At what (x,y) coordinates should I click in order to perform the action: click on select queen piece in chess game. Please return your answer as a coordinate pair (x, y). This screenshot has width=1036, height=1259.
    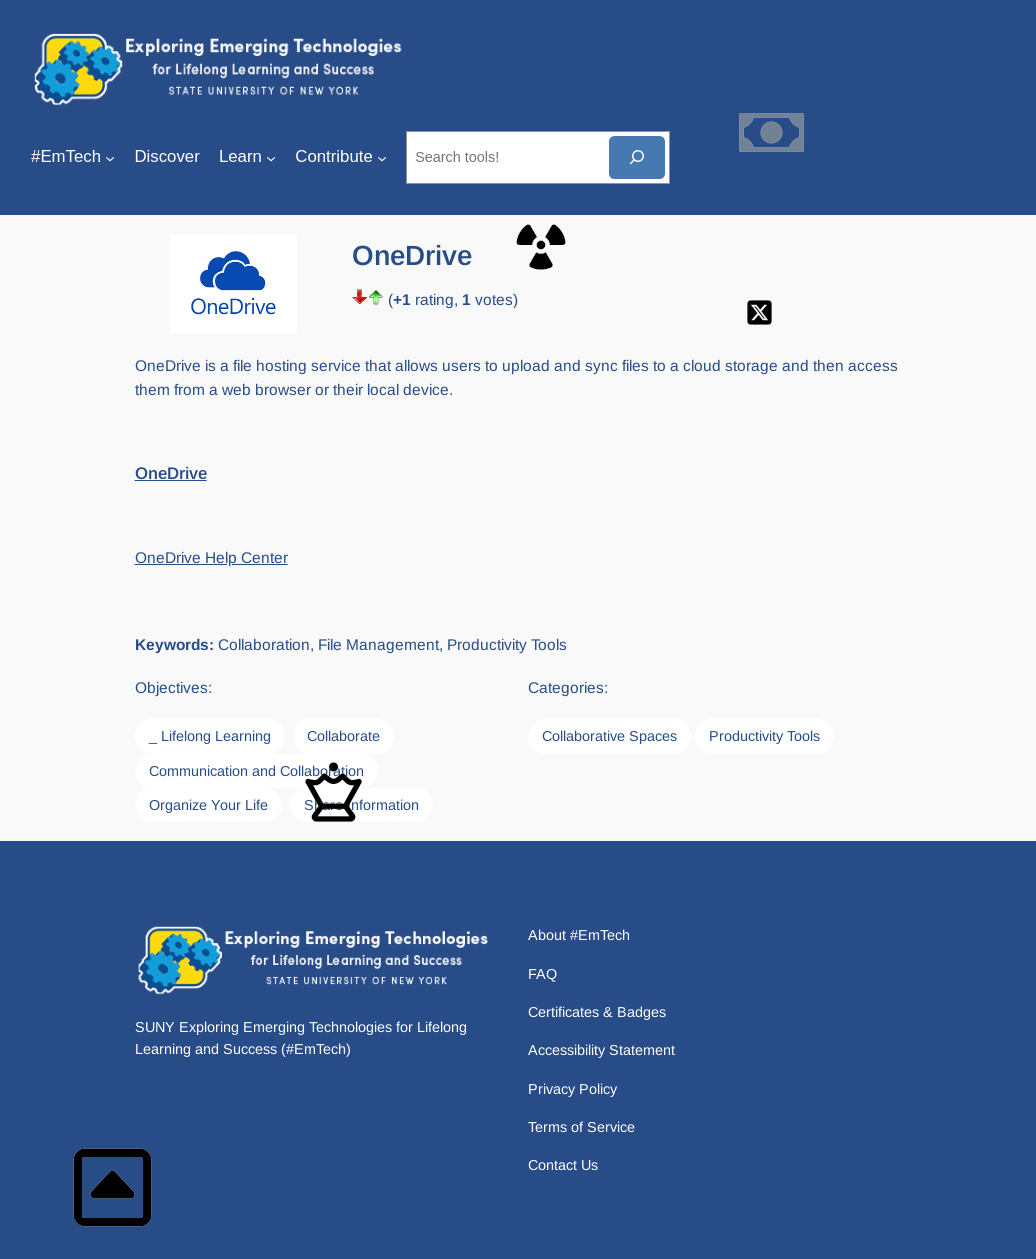
    Looking at the image, I should click on (333, 792).